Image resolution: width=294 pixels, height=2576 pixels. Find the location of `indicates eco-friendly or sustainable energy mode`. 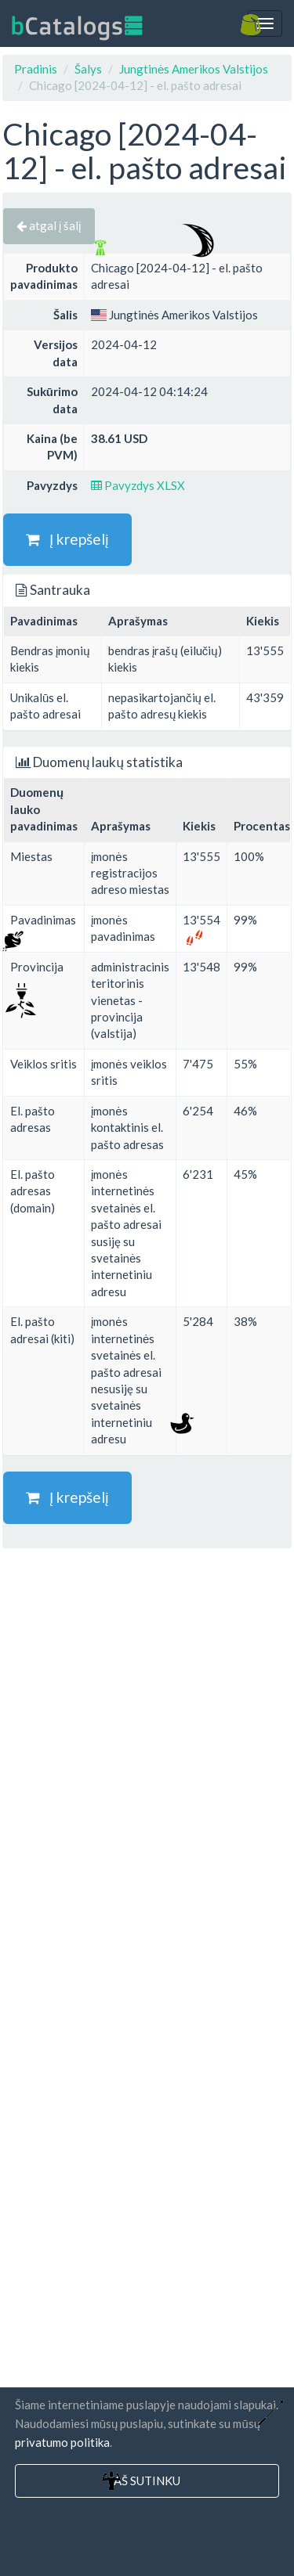

indicates eco-friendly or sustainable energy mode is located at coordinates (21, 1000).